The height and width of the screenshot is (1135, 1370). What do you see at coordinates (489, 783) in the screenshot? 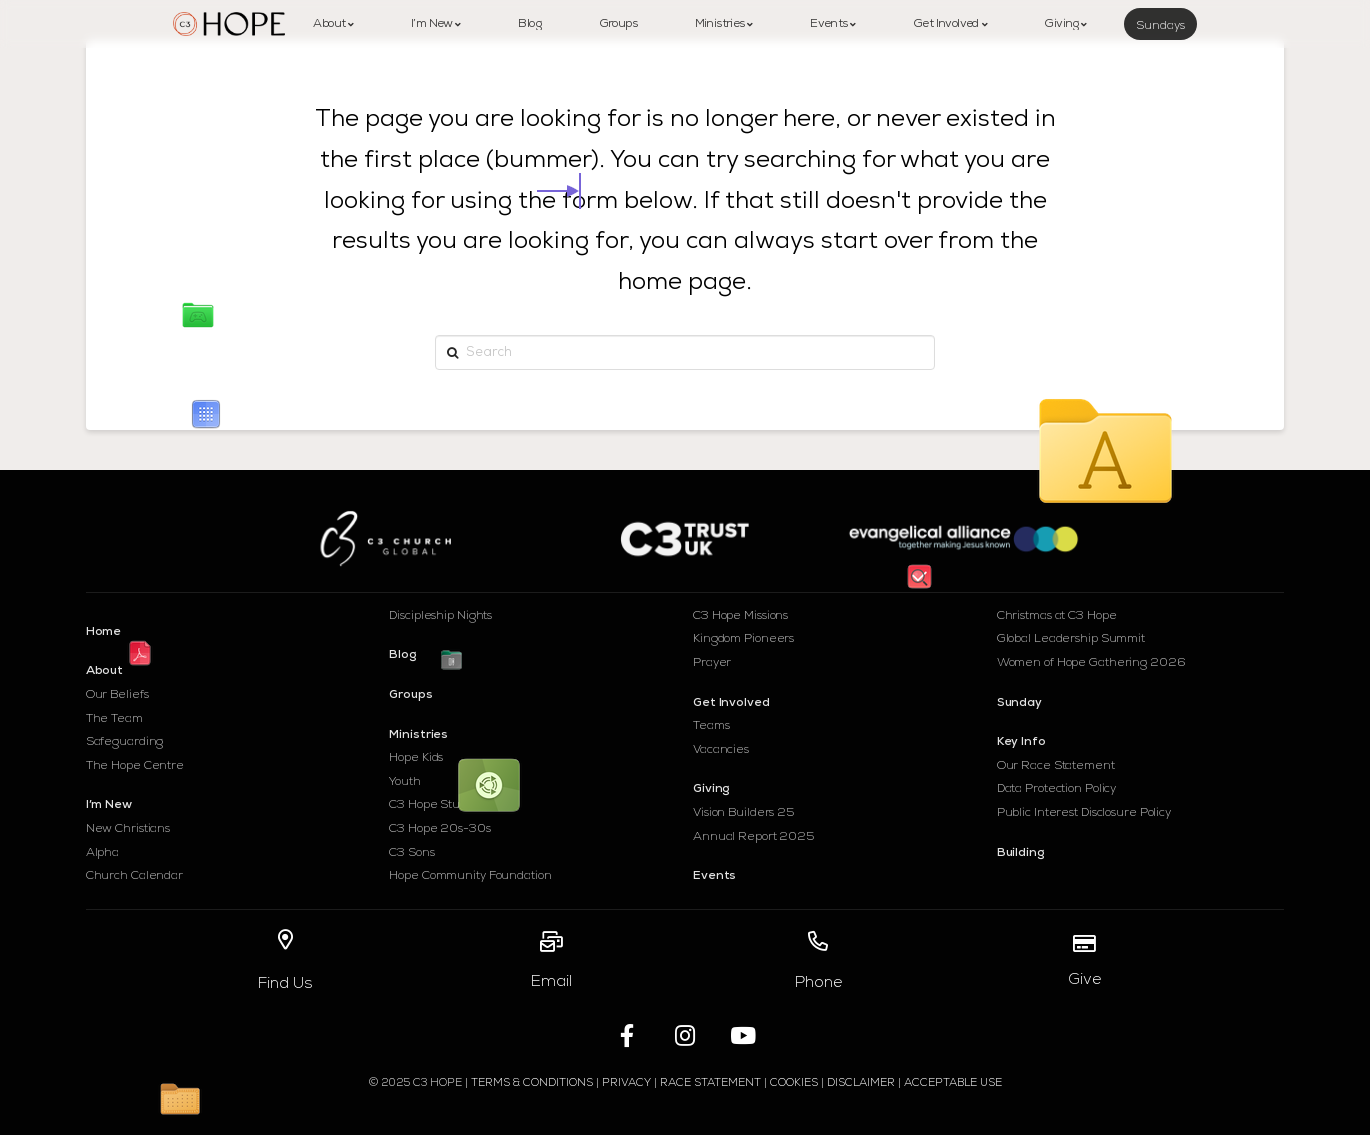
I see `access your desktop folder` at bounding box center [489, 783].